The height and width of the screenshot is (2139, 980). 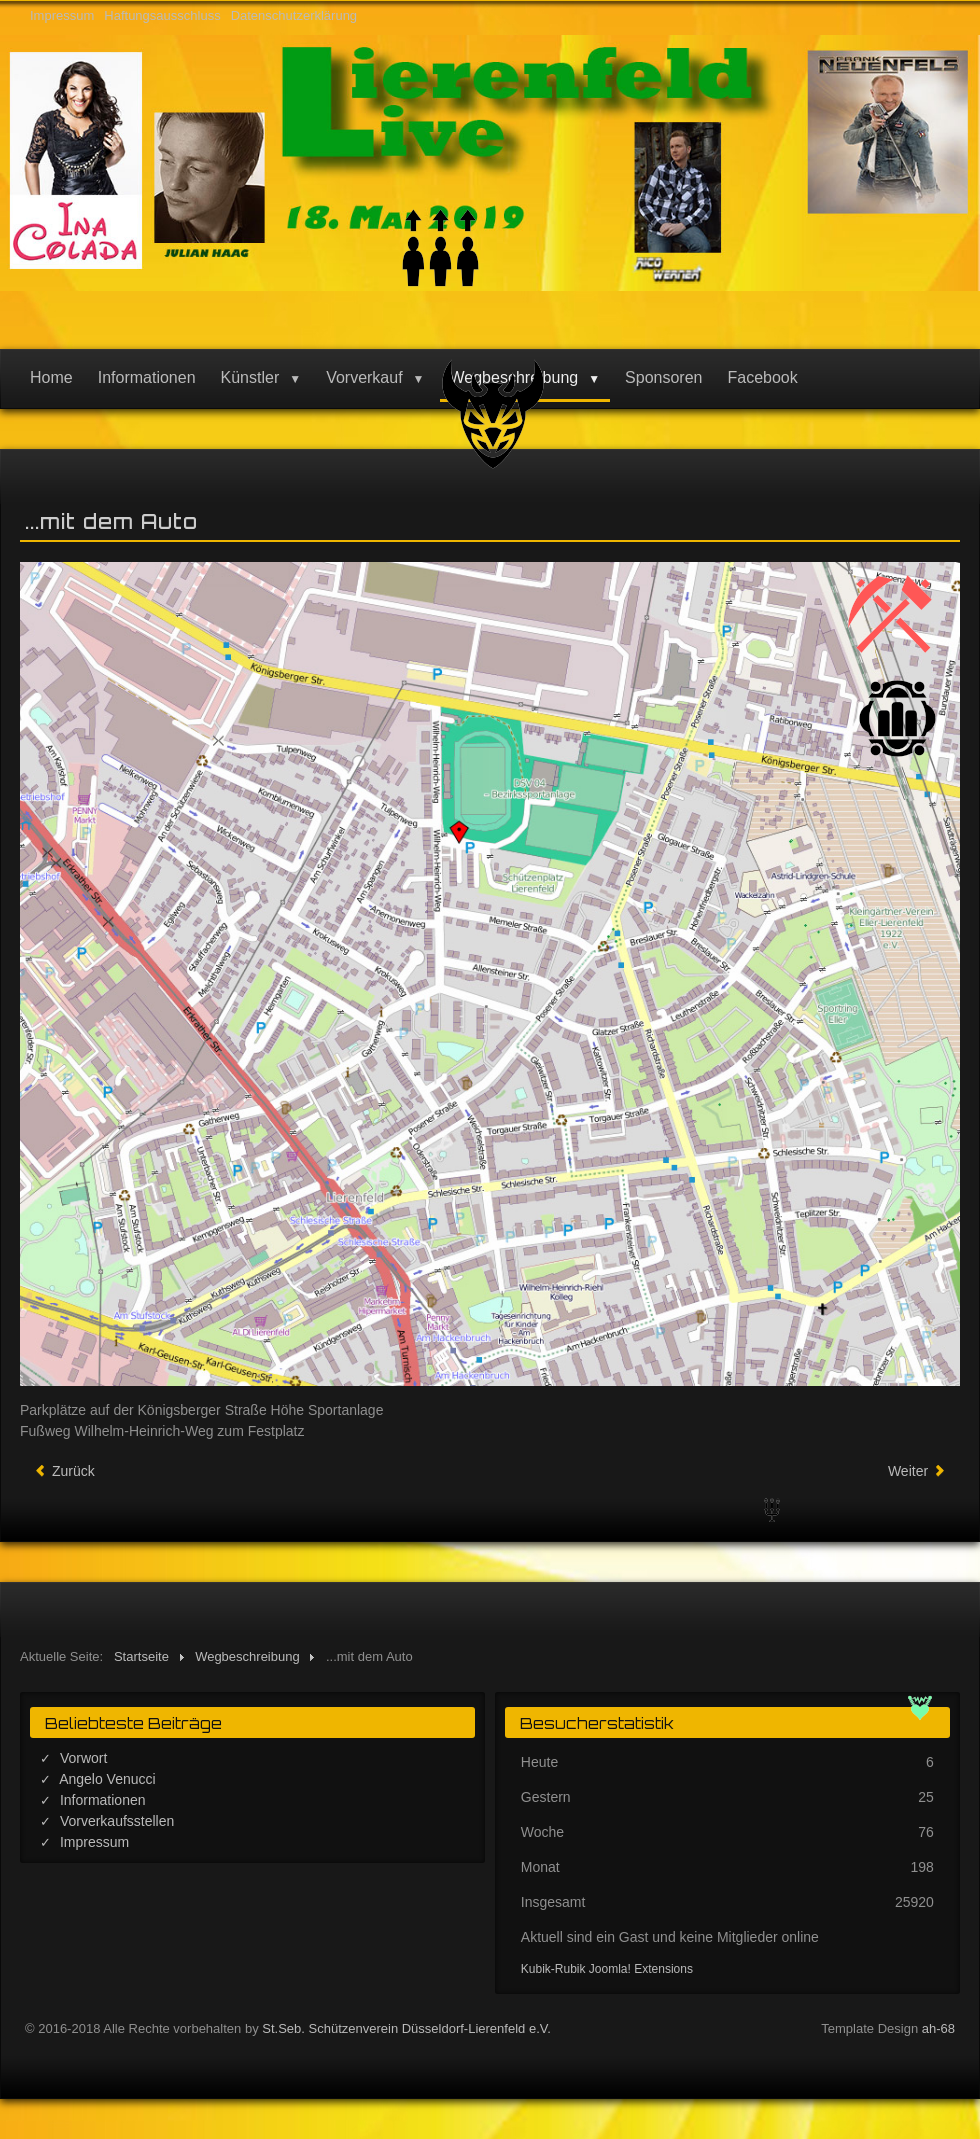 What do you see at coordinates (890, 614) in the screenshot?
I see `access stone crafting menu` at bounding box center [890, 614].